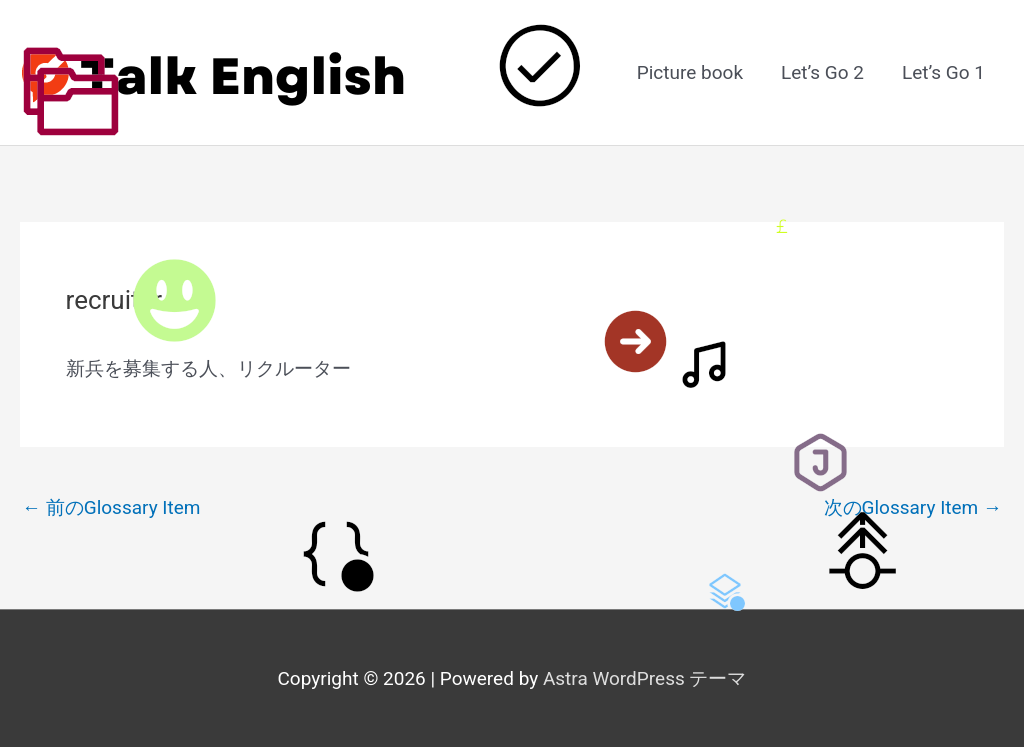  What do you see at coordinates (71, 88) in the screenshot?
I see `access project submodules` at bounding box center [71, 88].